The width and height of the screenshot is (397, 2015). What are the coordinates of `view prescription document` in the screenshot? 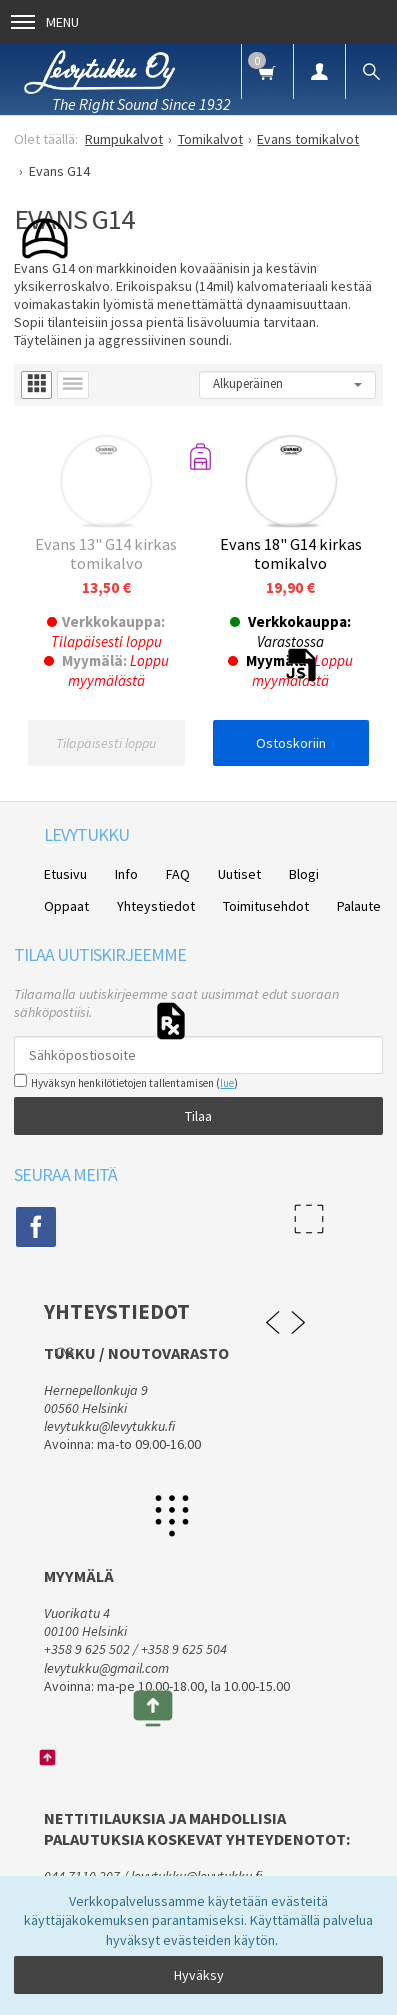 It's located at (171, 1021).